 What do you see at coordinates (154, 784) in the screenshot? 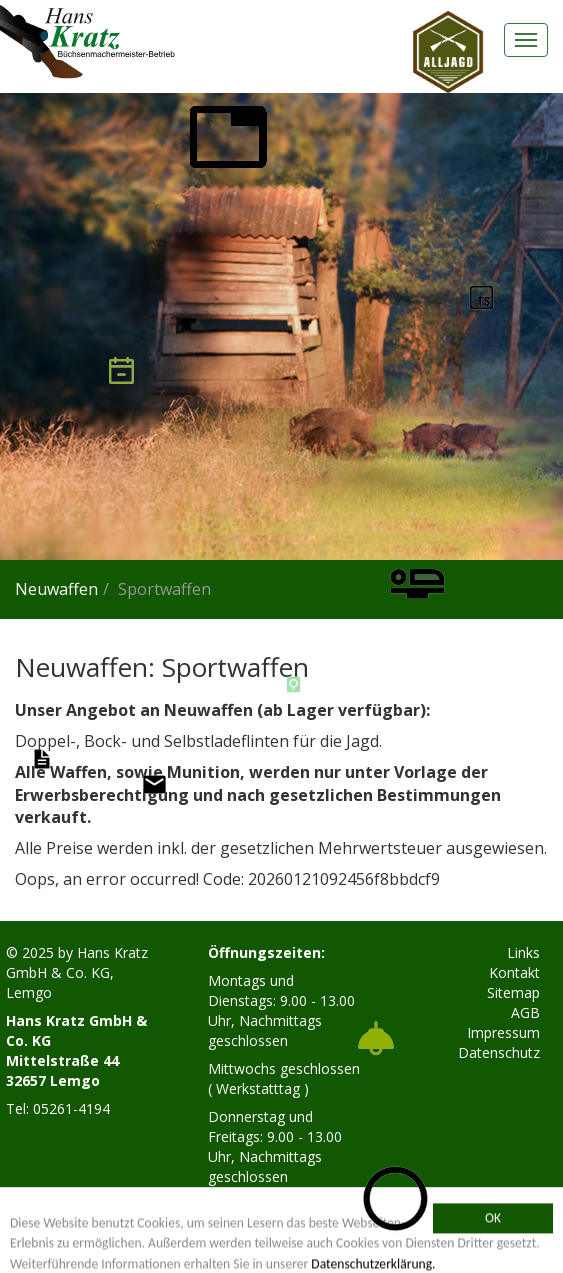
I see `open your inbox or email messages` at bounding box center [154, 784].